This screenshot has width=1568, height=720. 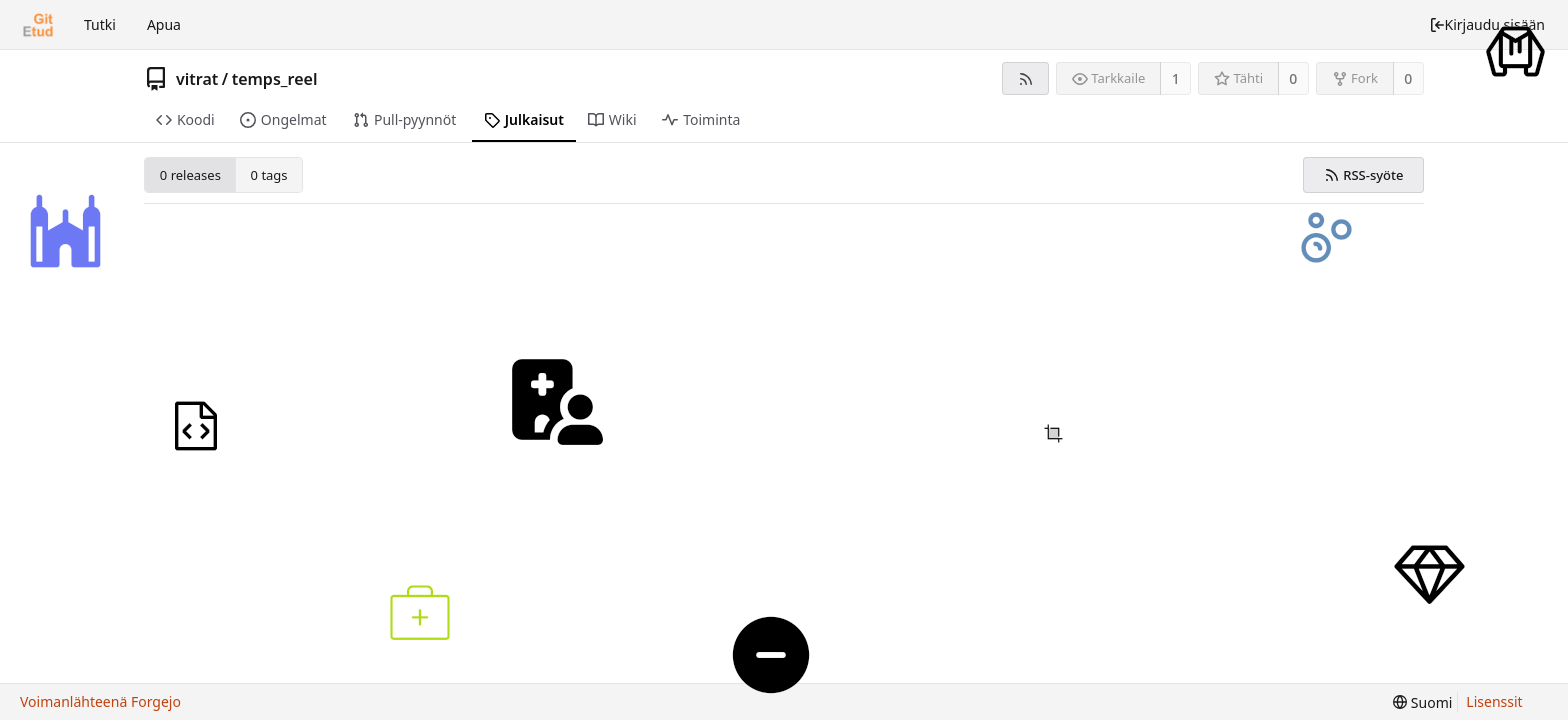 What do you see at coordinates (1053, 433) in the screenshot?
I see `crop or resize an image` at bounding box center [1053, 433].